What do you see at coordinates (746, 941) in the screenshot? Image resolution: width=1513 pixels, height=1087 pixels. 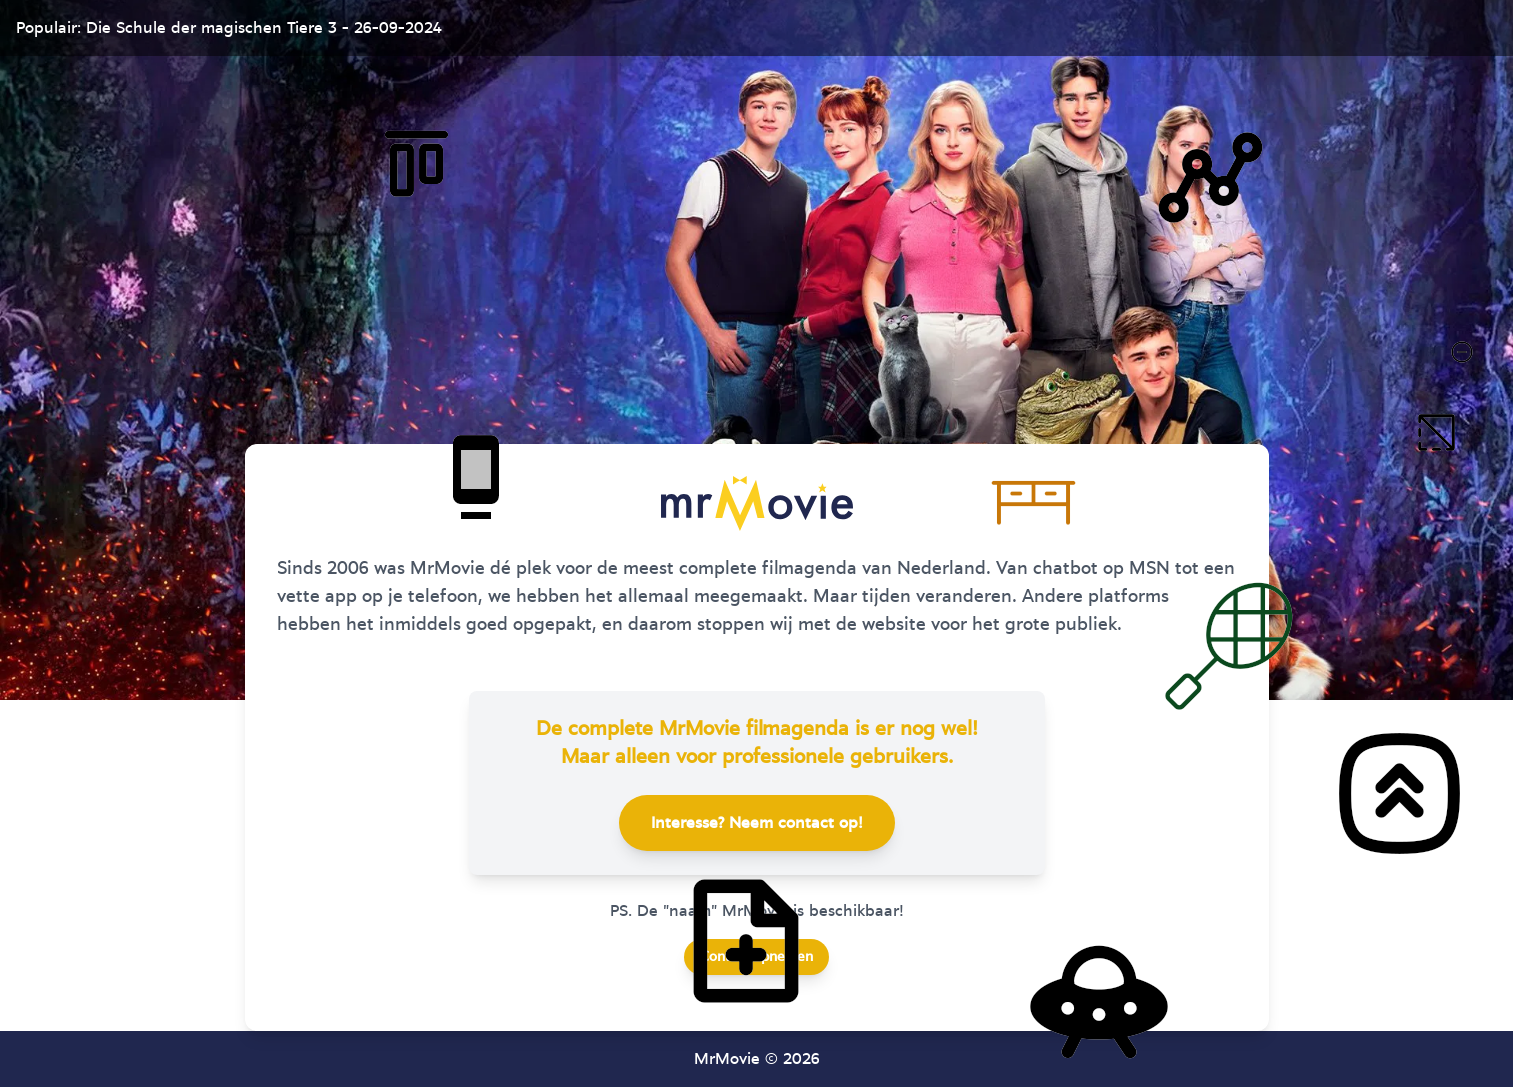 I see `create a new file` at bounding box center [746, 941].